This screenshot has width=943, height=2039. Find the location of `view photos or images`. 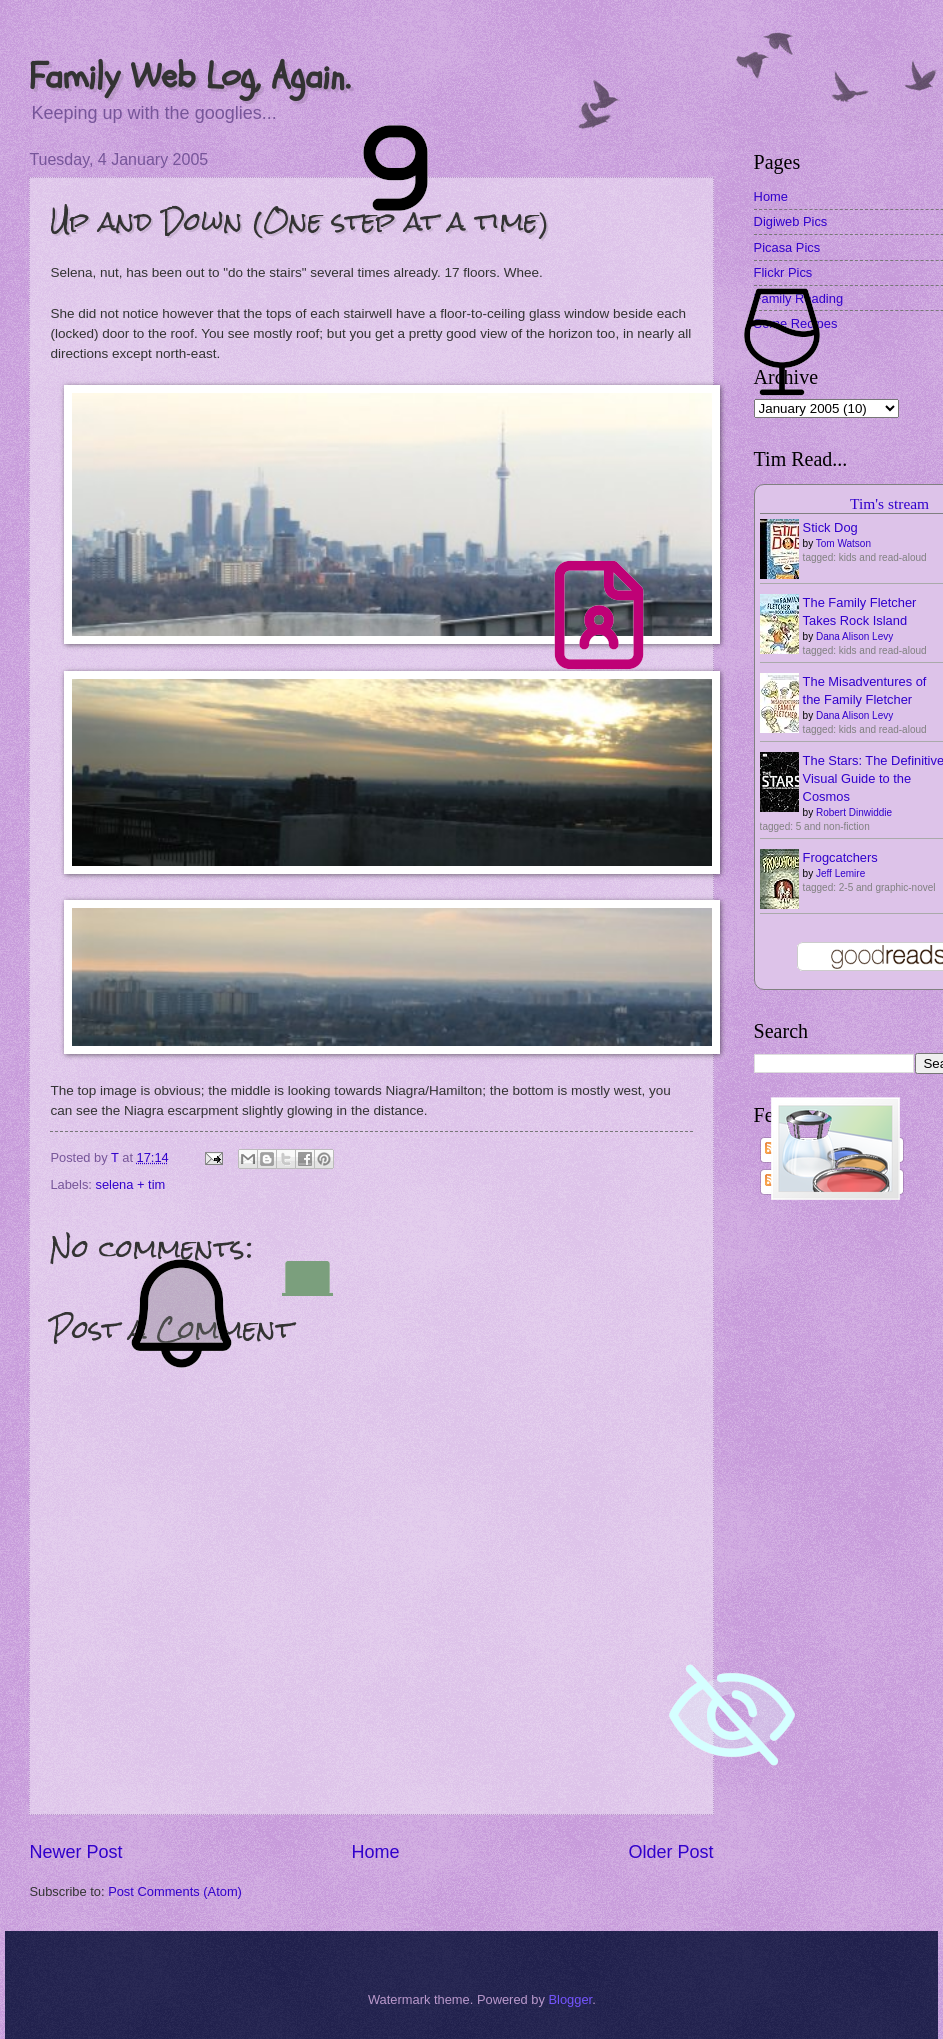

view photos or images is located at coordinates (835, 1135).